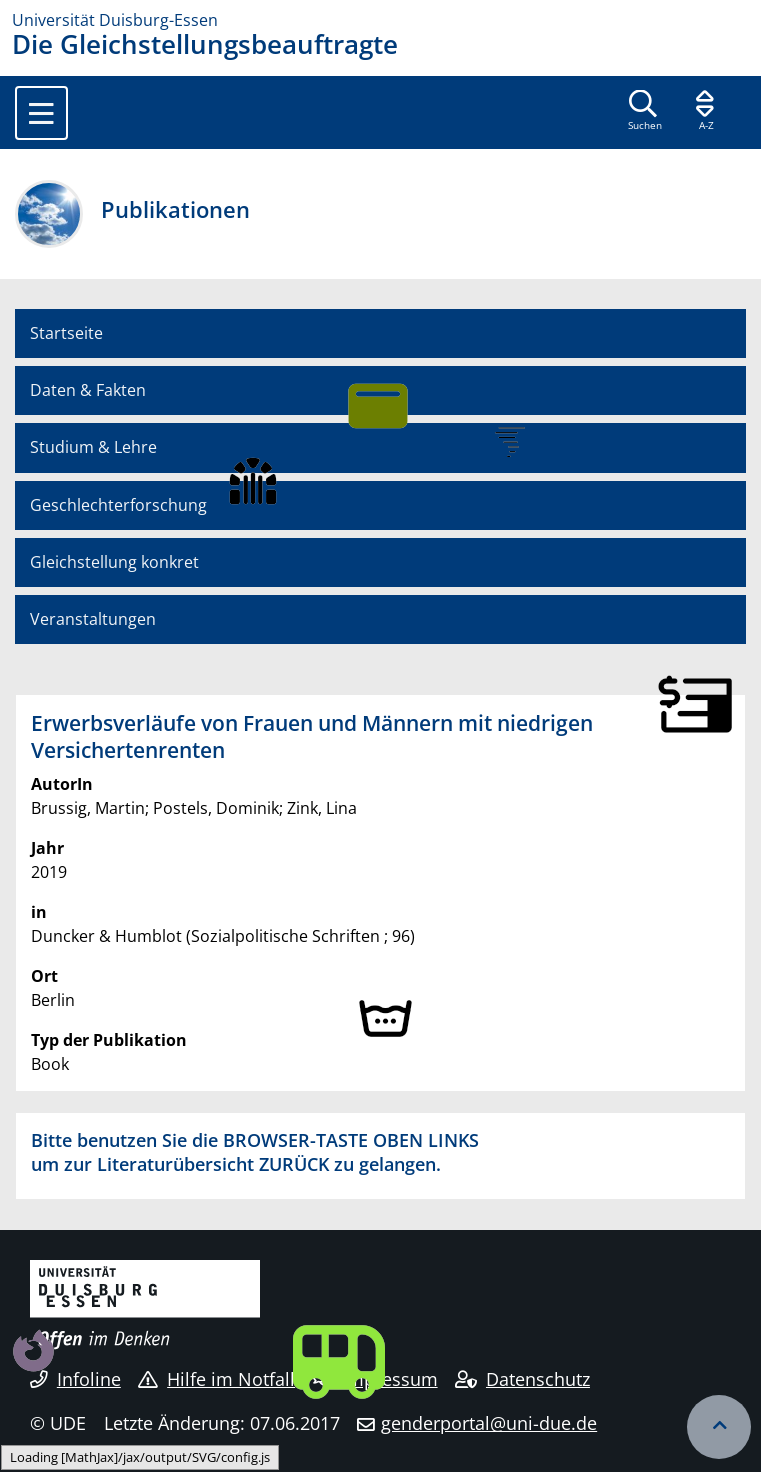 The image size is (761, 1472). Describe the element at coordinates (696, 705) in the screenshot. I see `view or access invoices` at that location.